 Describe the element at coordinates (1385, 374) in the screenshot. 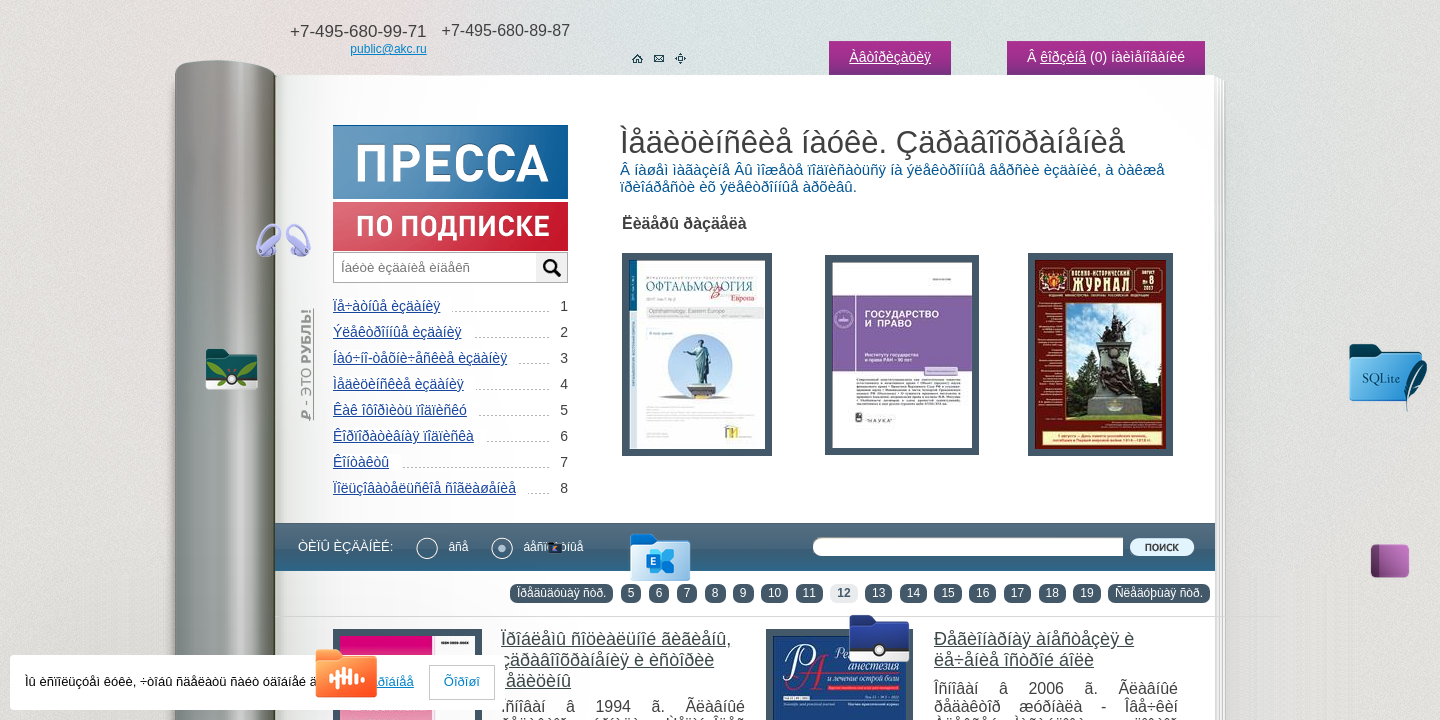

I see `open folder containing SQLite database files` at that location.